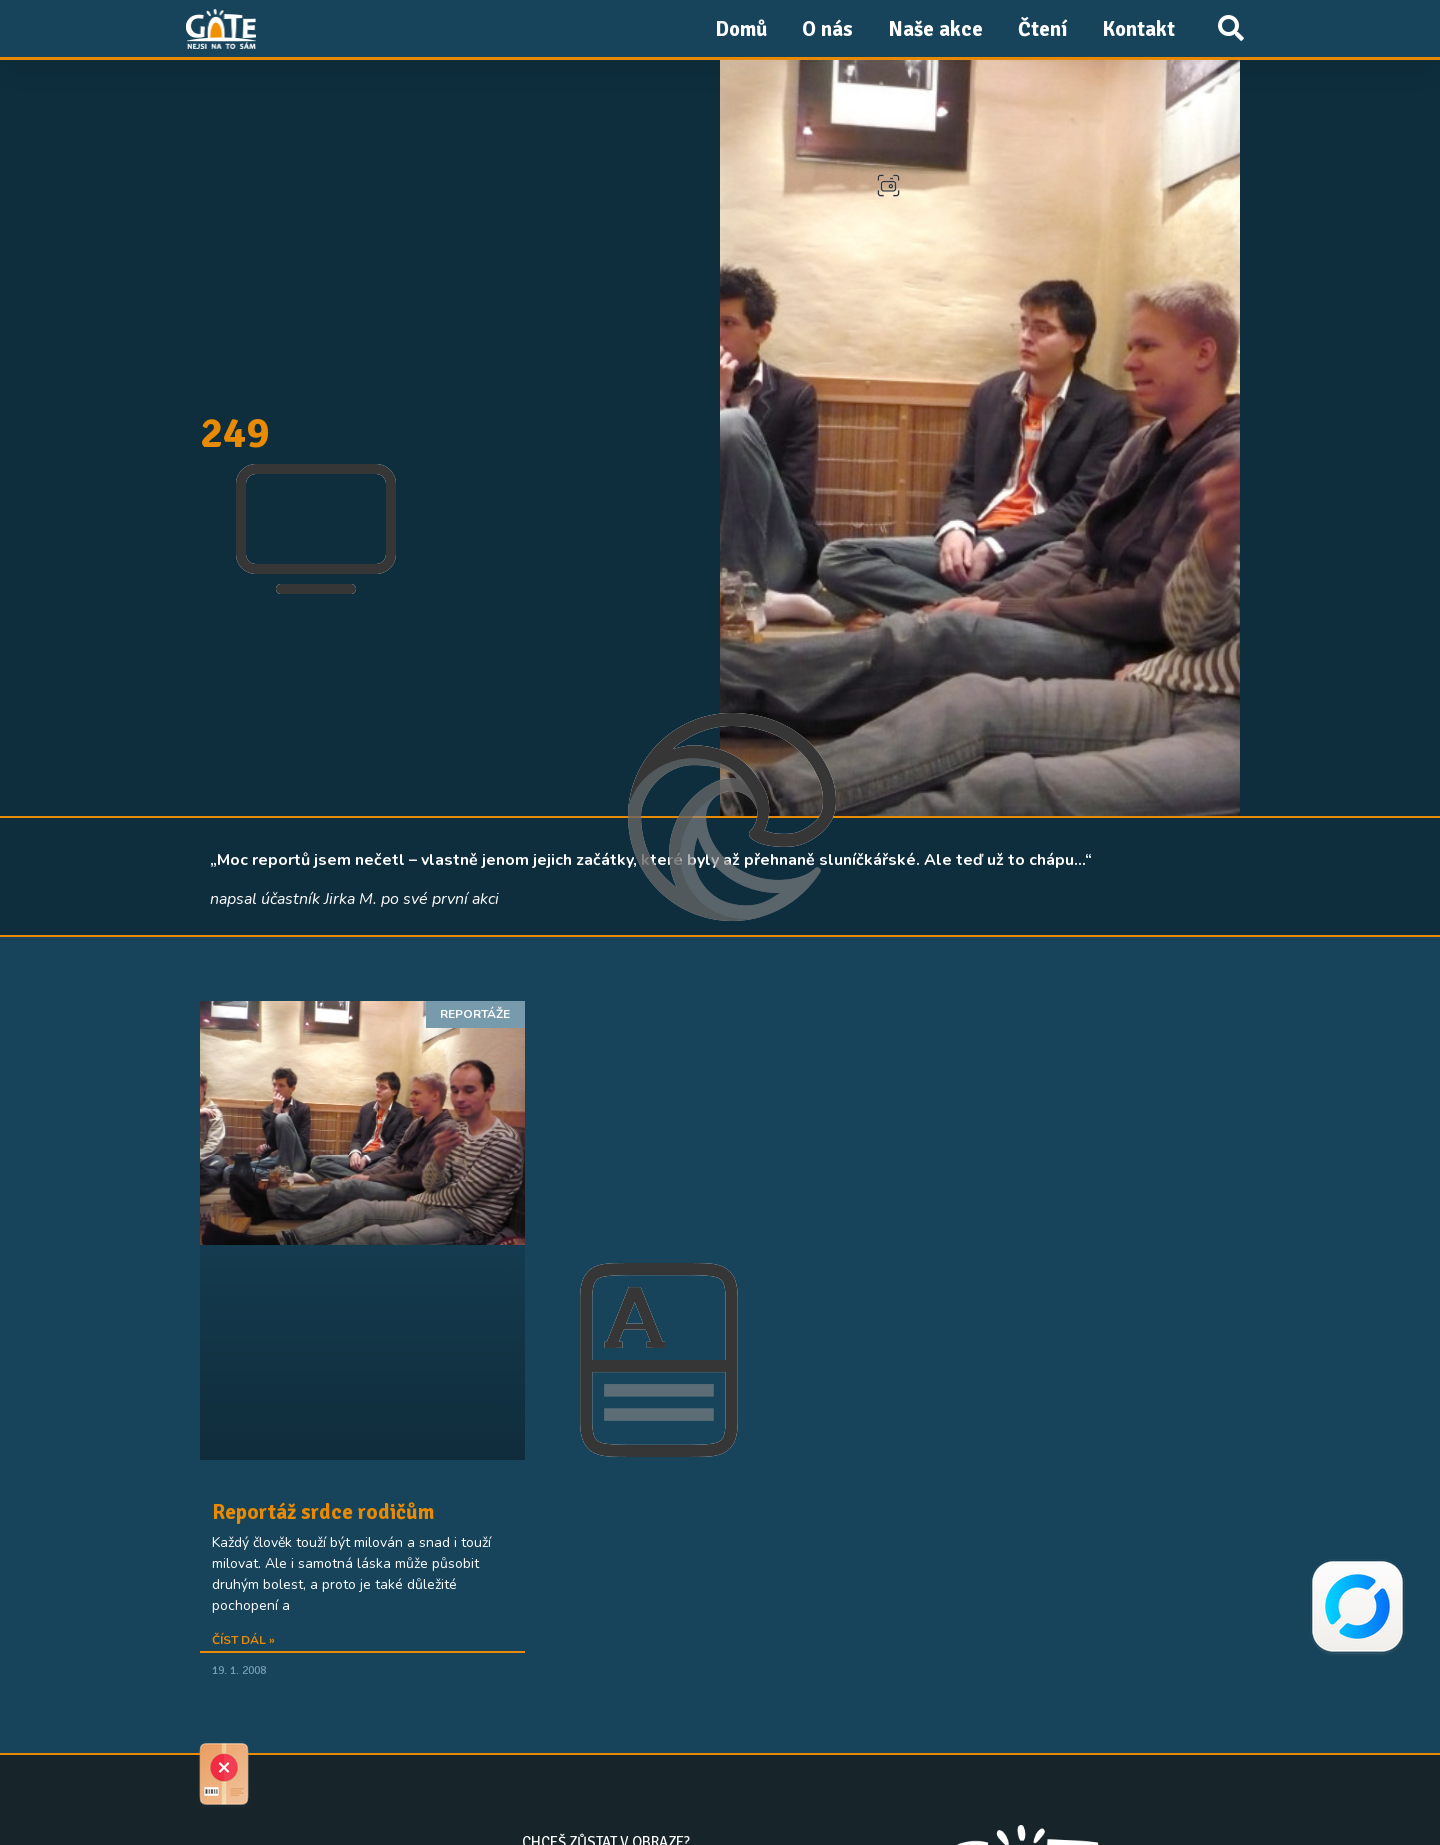 The height and width of the screenshot is (1845, 1440). Describe the element at coordinates (732, 817) in the screenshot. I see `open microsoft edge browser` at that location.